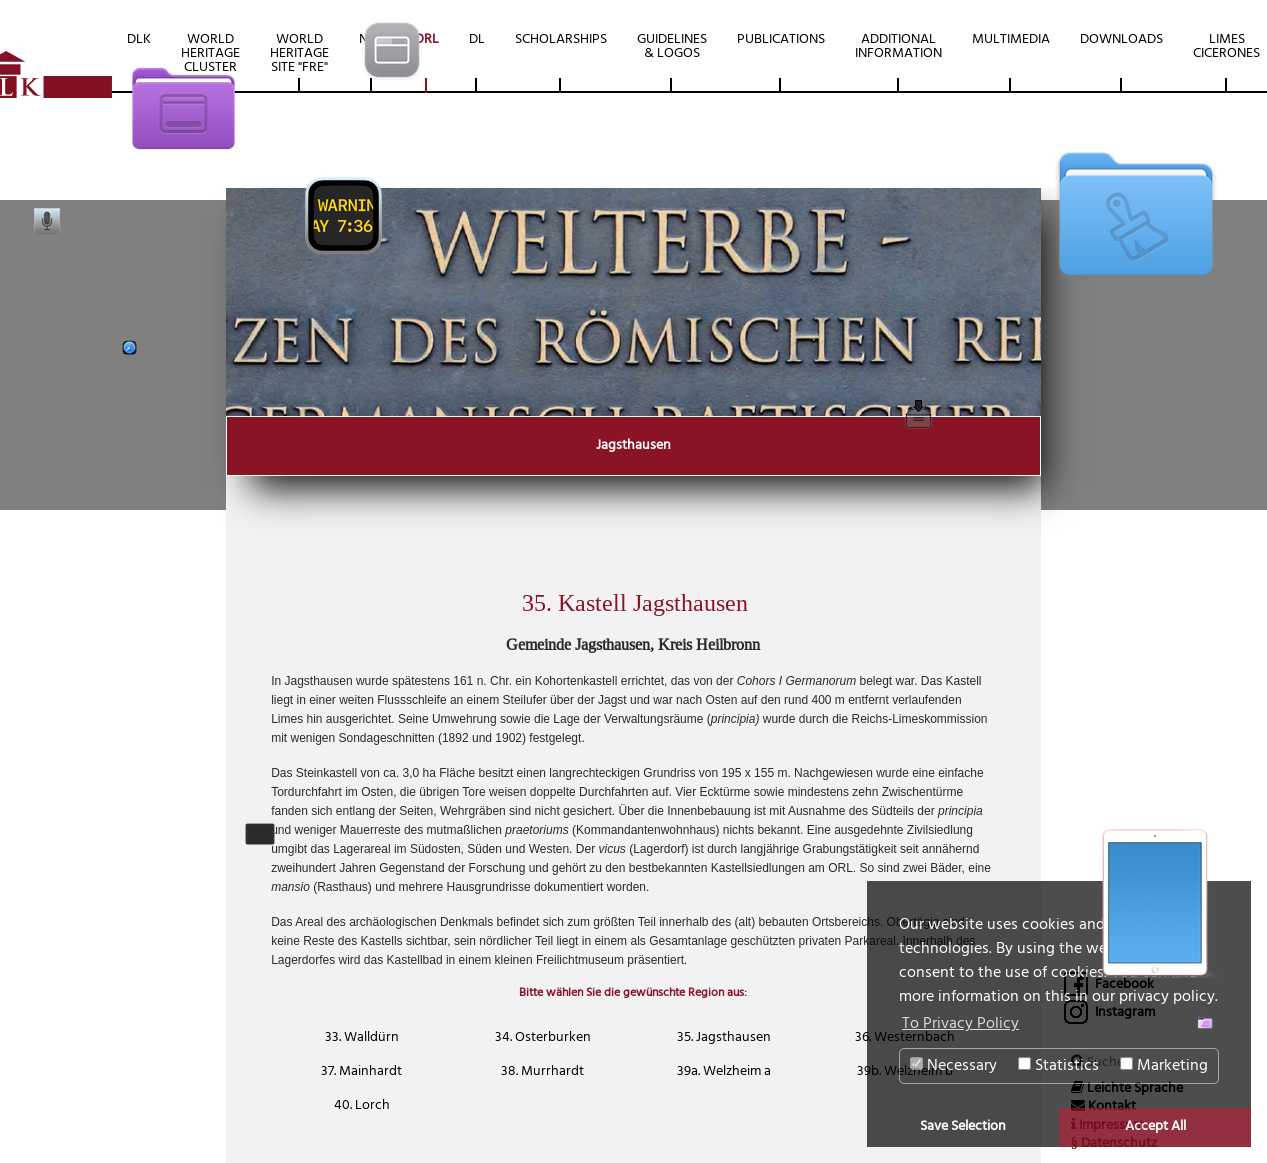 This screenshot has width=1267, height=1163. I want to click on activate voice dictation, so click(47, 221).